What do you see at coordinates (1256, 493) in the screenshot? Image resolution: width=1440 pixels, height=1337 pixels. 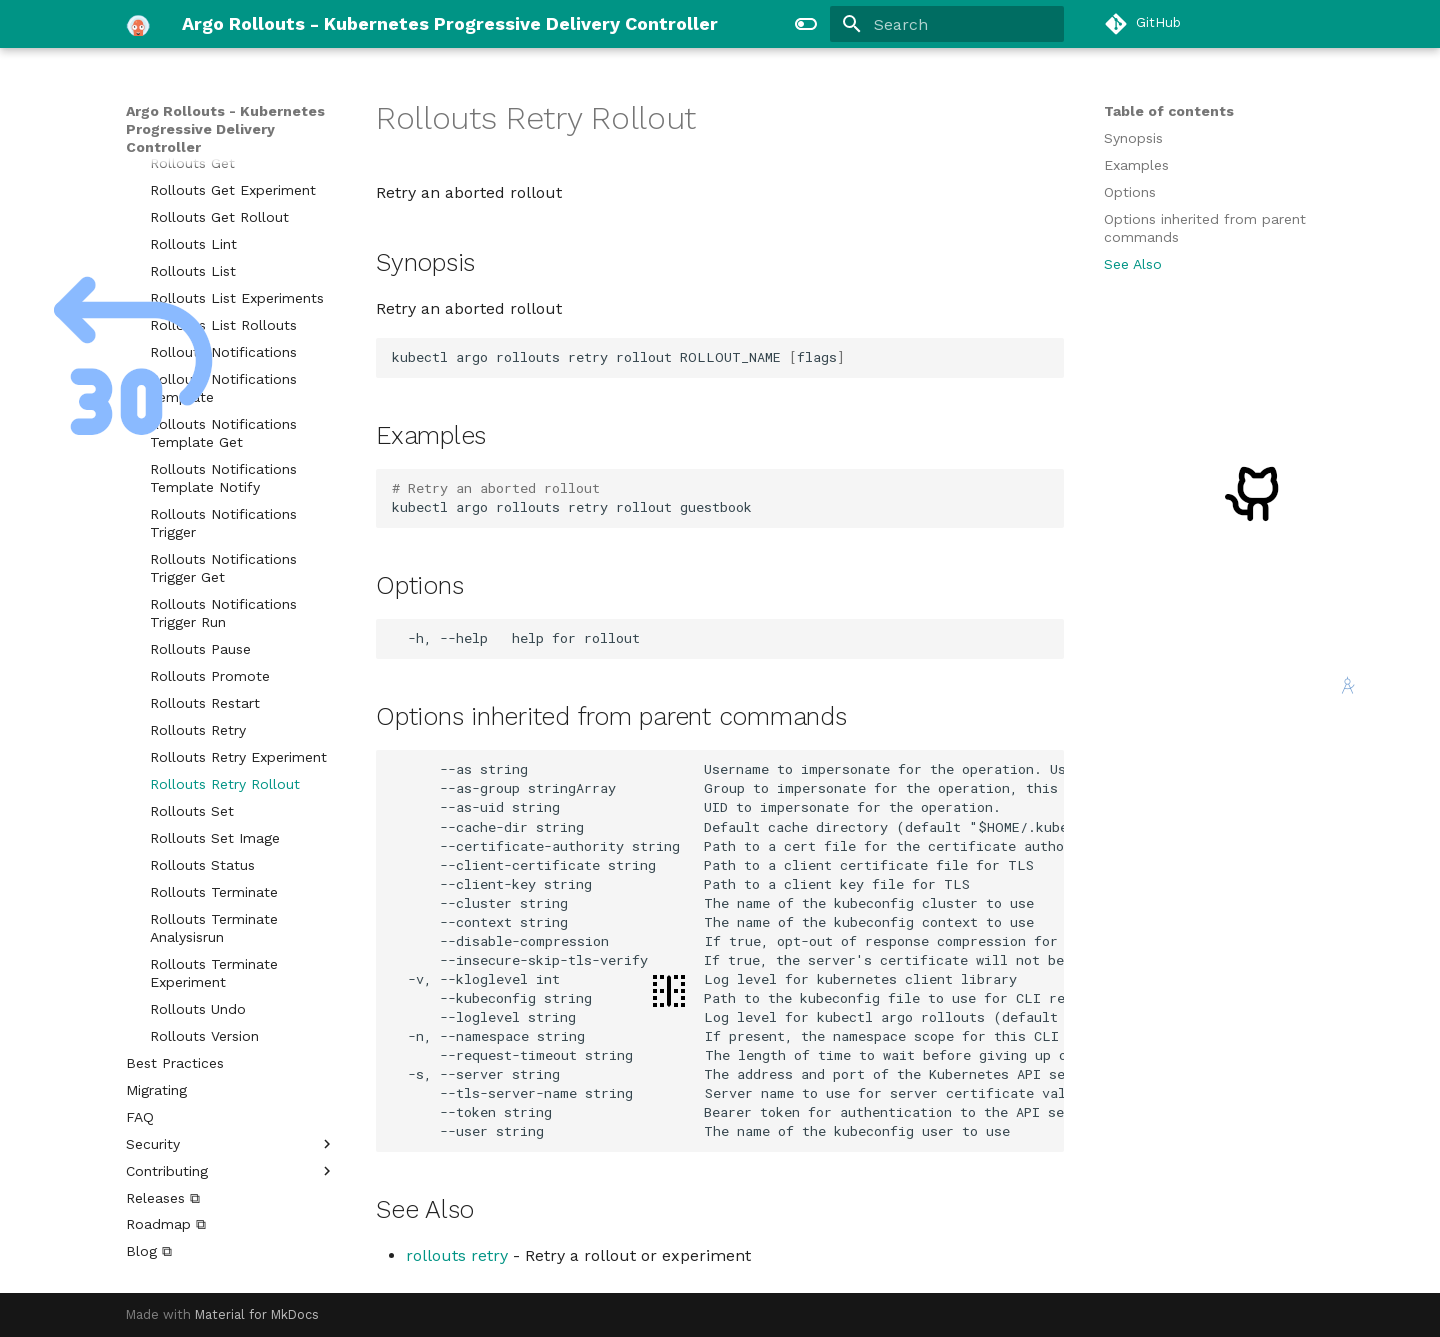 I see `visit github repository` at bounding box center [1256, 493].